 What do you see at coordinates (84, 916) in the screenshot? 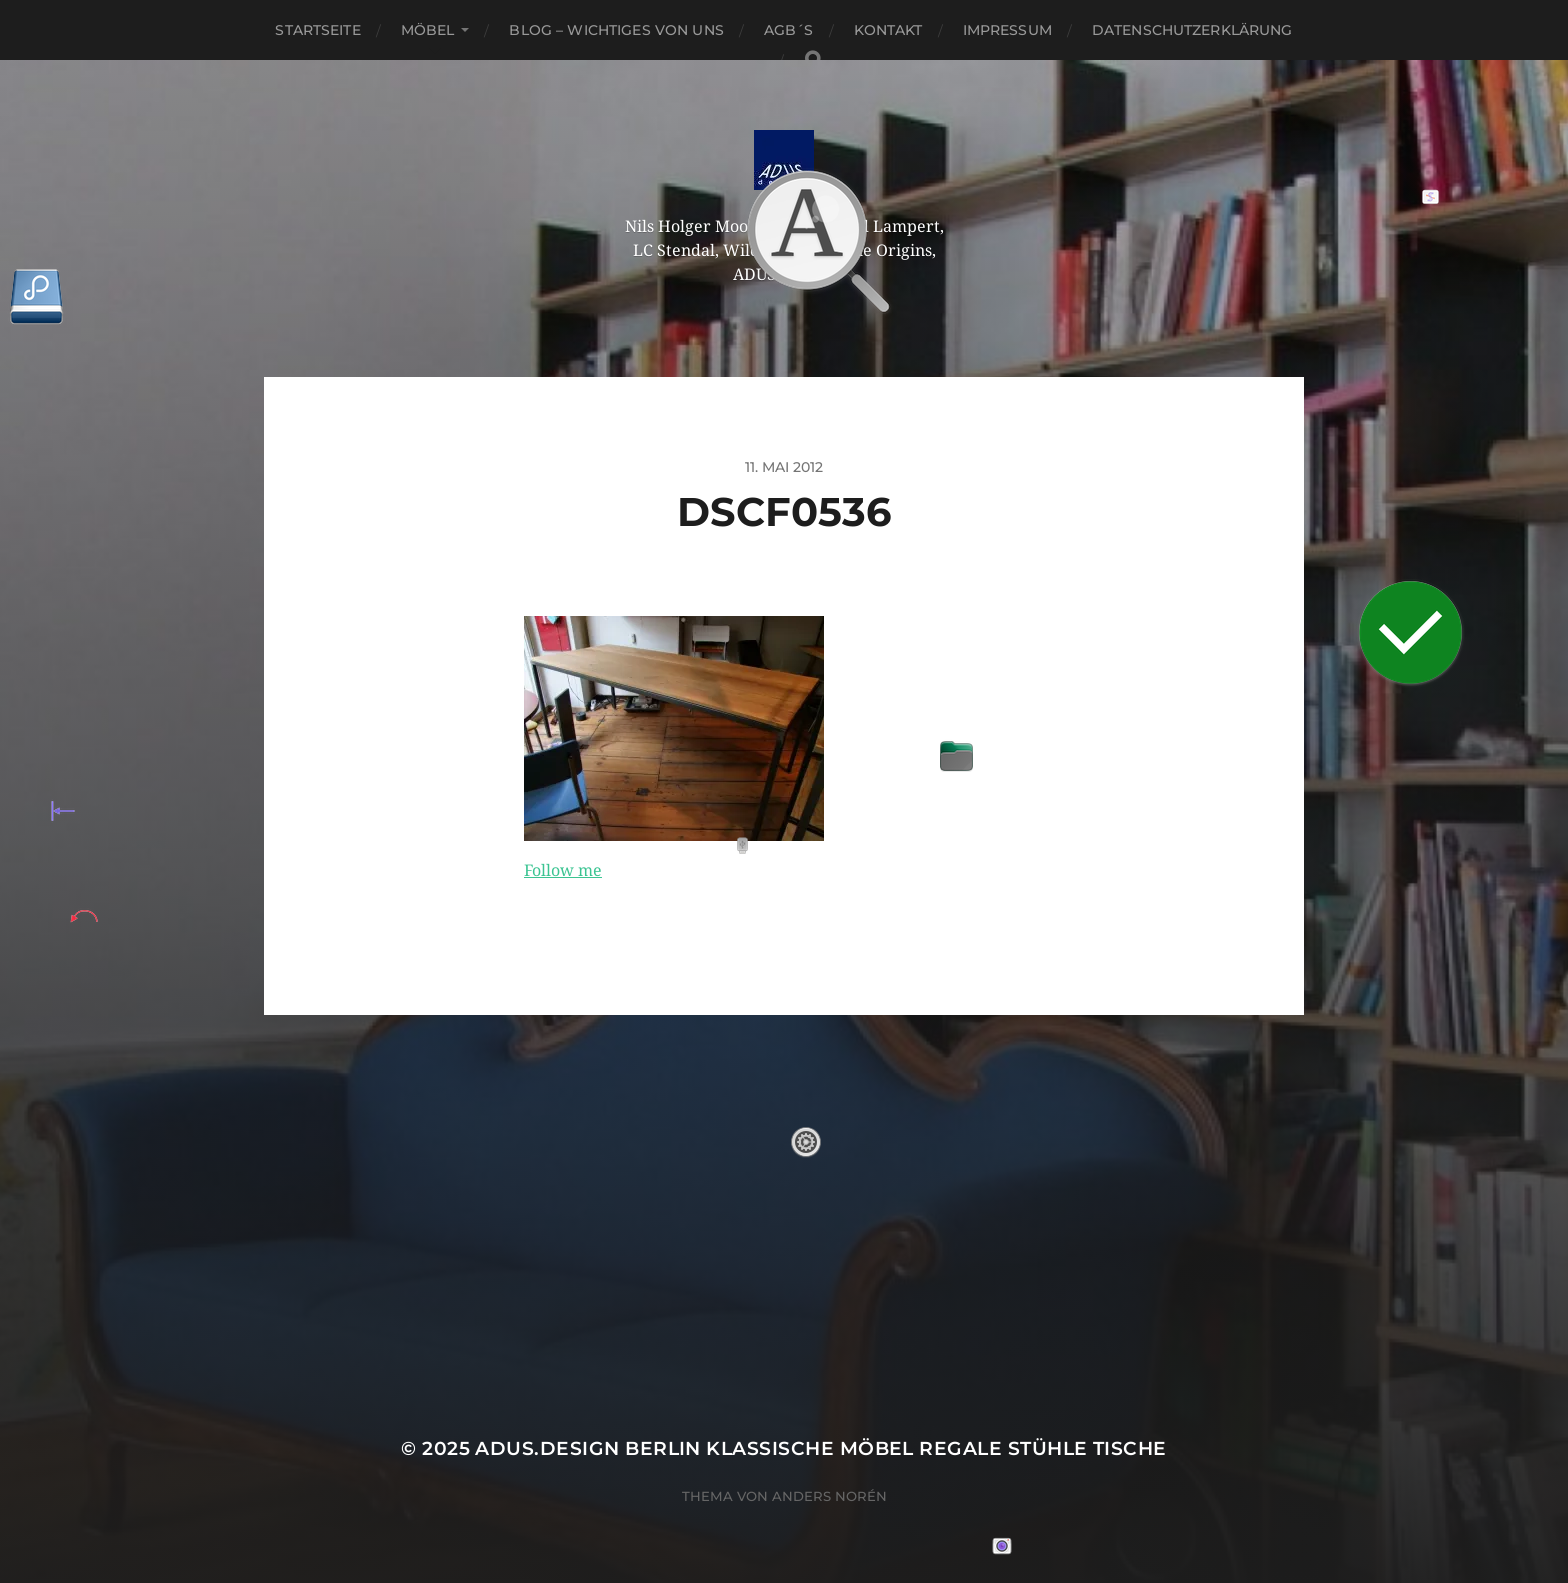
I see `undo the last action` at bounding box center [84, 916].